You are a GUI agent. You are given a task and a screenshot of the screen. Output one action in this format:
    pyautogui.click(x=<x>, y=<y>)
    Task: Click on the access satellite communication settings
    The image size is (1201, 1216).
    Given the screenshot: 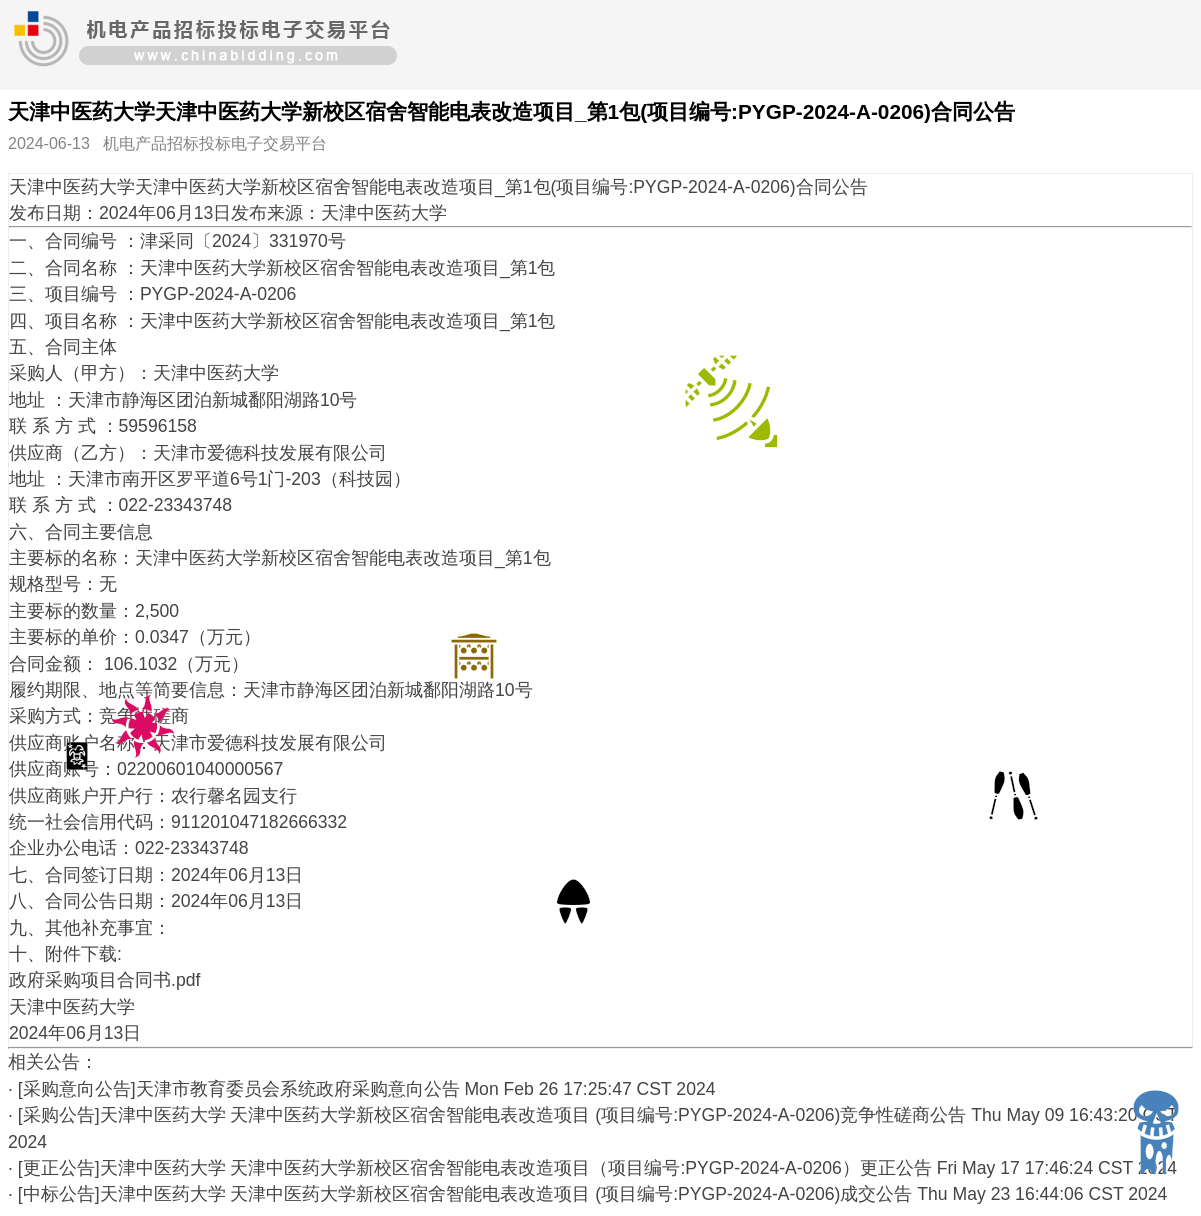 What is the action you would take?
    pyautogui.click(x=732, y=402)
    